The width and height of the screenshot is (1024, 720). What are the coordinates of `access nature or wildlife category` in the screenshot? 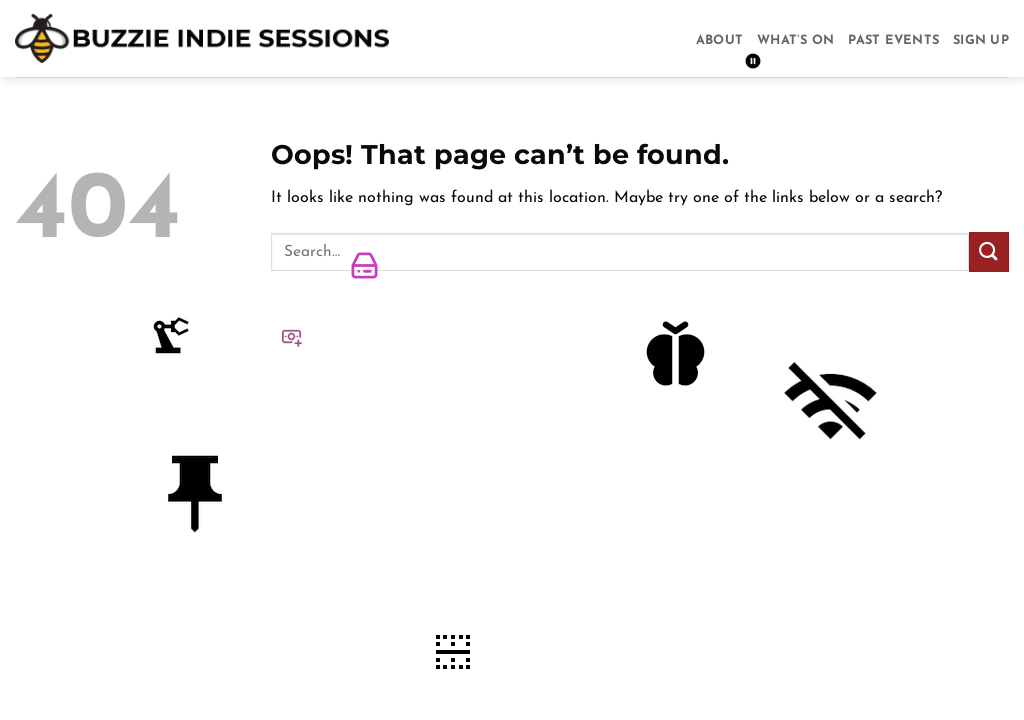 It's located at (675, 353).